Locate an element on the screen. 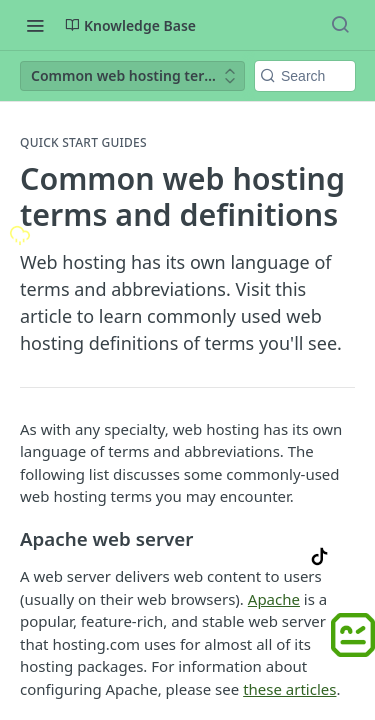 The image size is (375, 720). open the TikTok app is located at coordinates (319, 556).